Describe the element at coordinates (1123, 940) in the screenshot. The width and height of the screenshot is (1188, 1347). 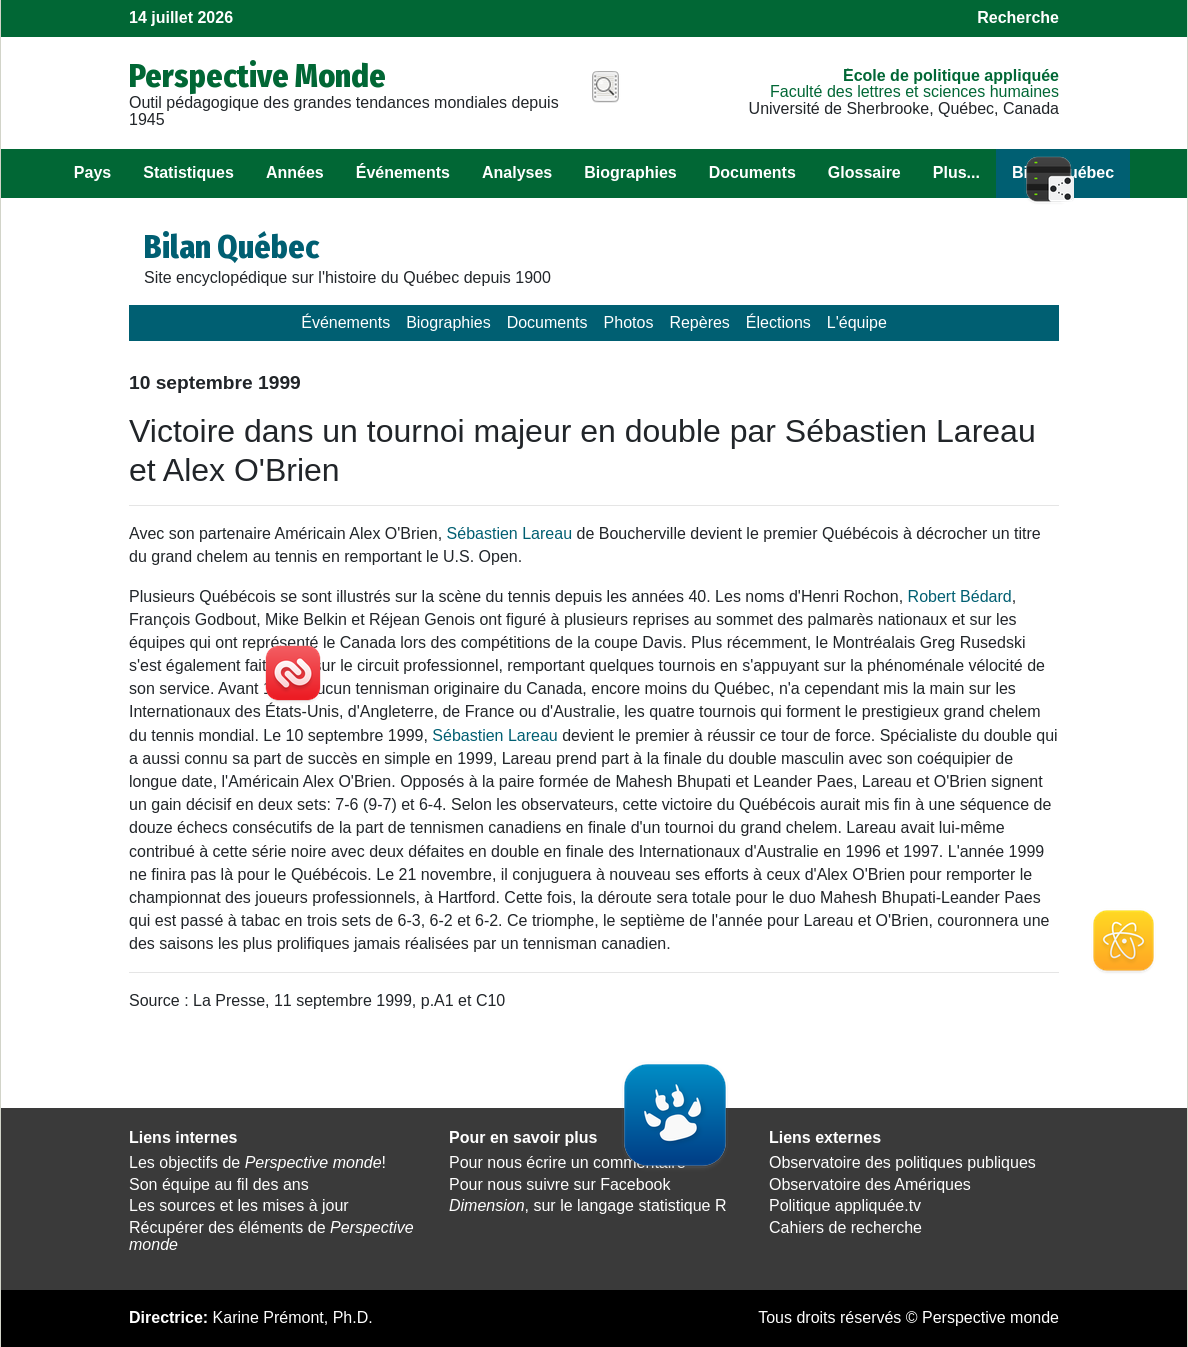
I see `open atom beta text editor` at that location.